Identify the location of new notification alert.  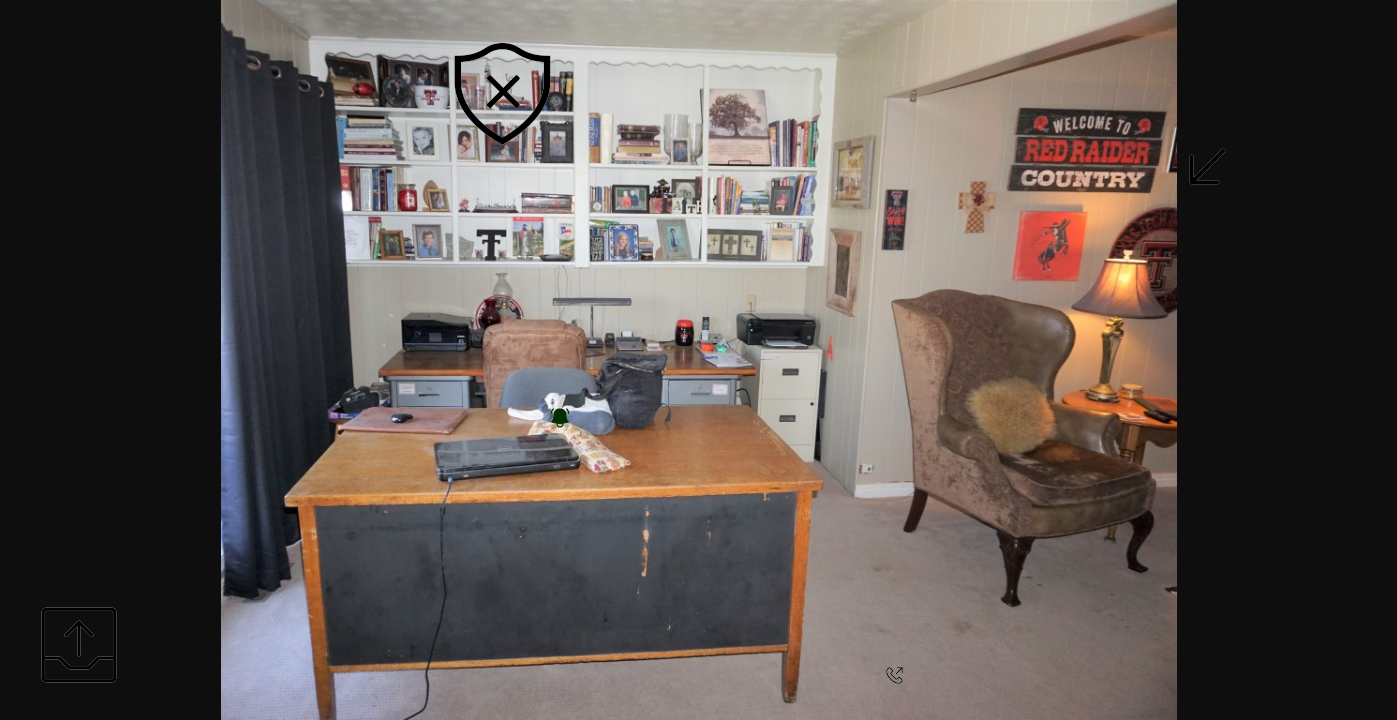
(560, 418).